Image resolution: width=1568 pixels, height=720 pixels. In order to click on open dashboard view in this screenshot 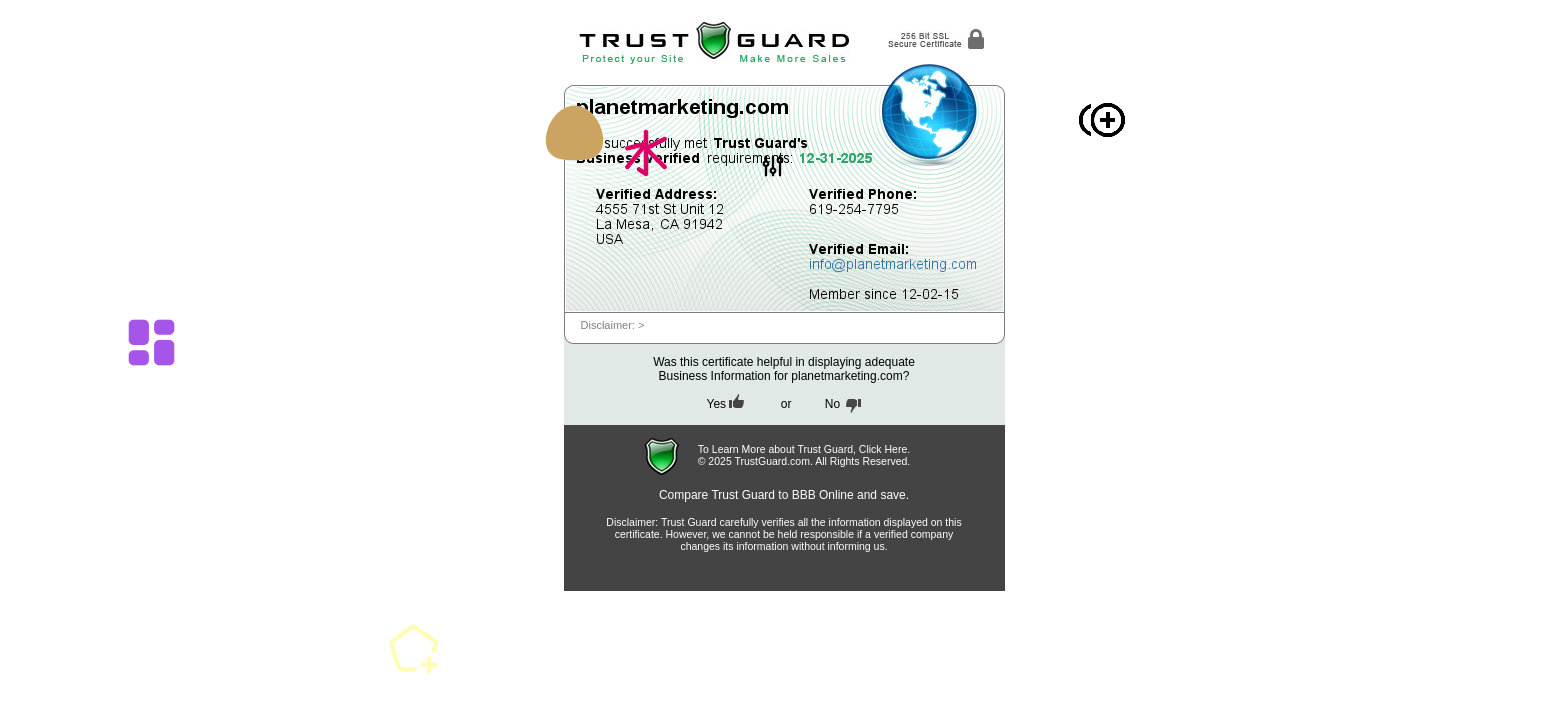, I will do `click(151, 342)`.